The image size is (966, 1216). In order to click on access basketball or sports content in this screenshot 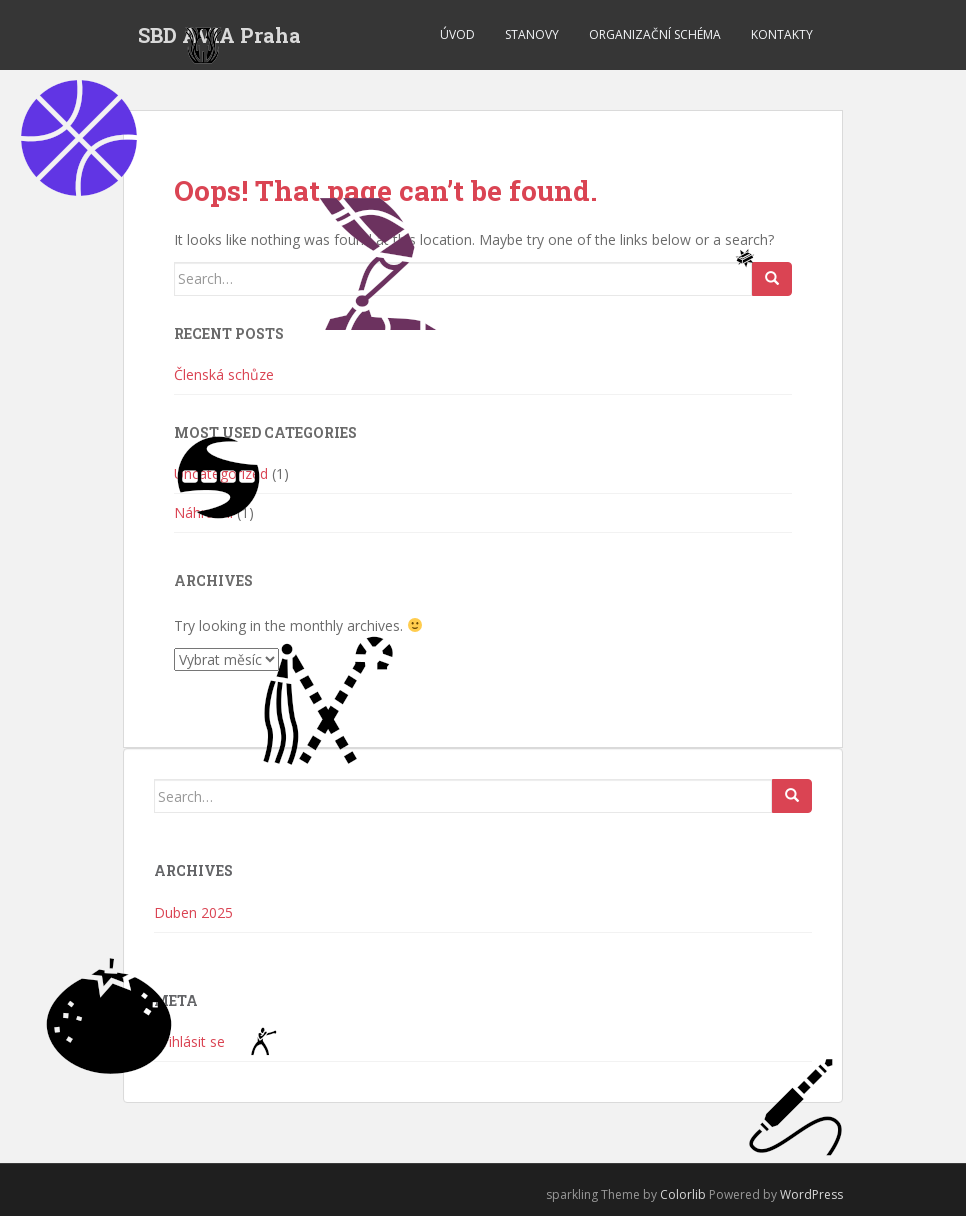, I will do `click(79, 138)`.